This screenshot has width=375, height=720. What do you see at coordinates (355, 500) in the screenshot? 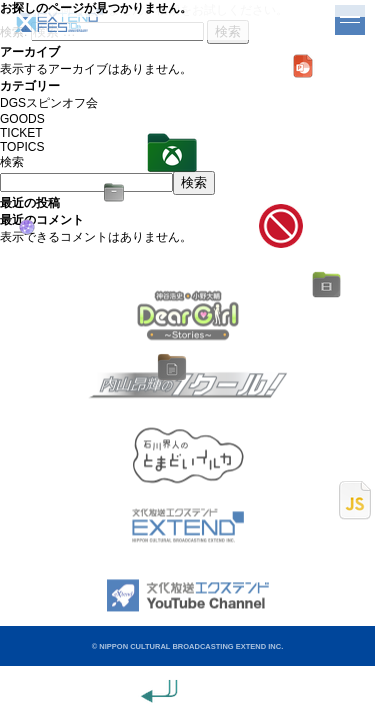
I see `indicates a javascript source file` at bounding box center [355, 500].